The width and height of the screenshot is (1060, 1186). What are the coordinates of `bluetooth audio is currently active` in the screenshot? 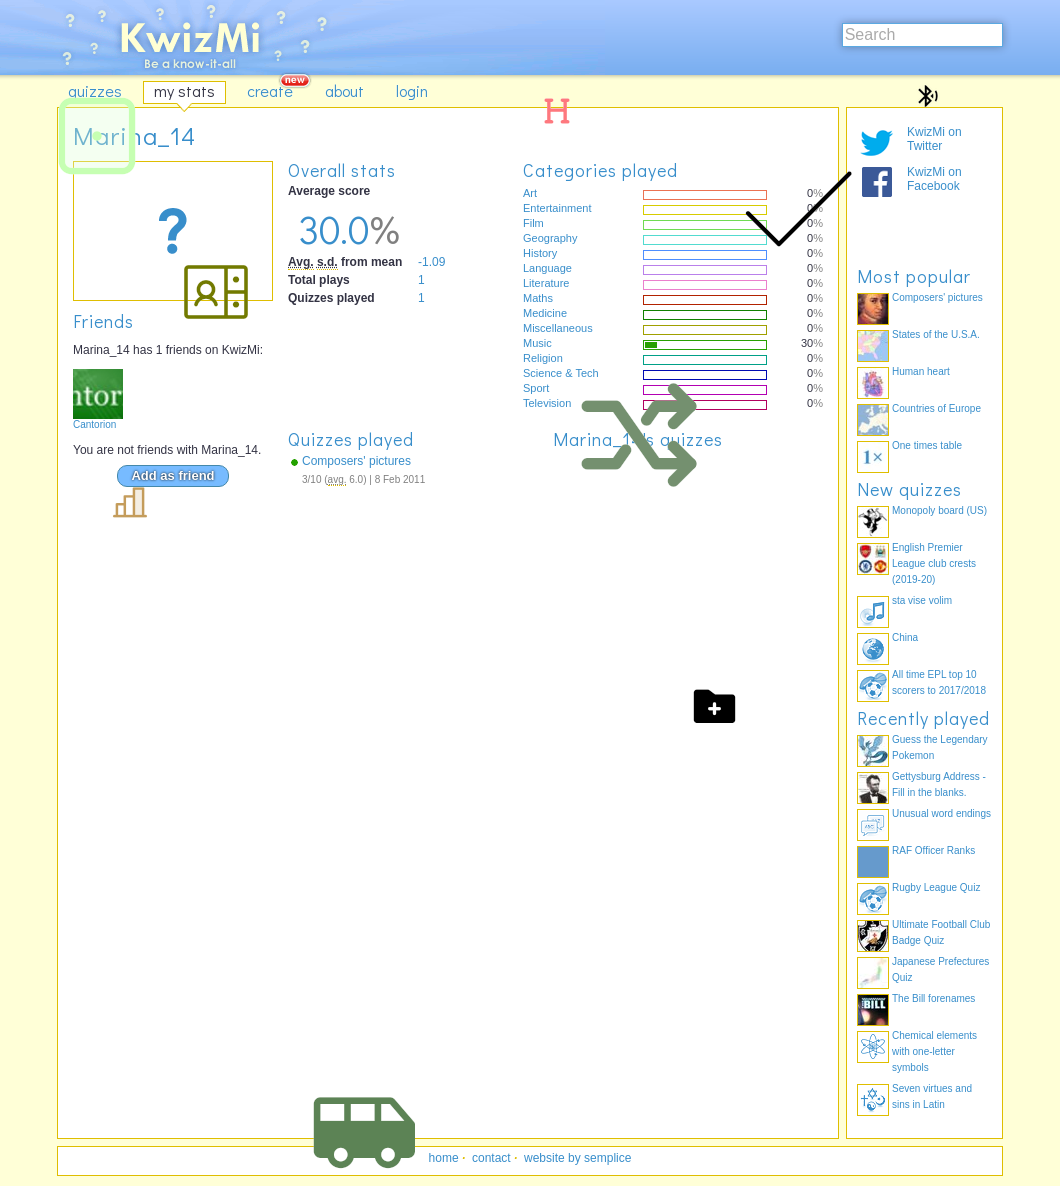 It's located at (928, 96).